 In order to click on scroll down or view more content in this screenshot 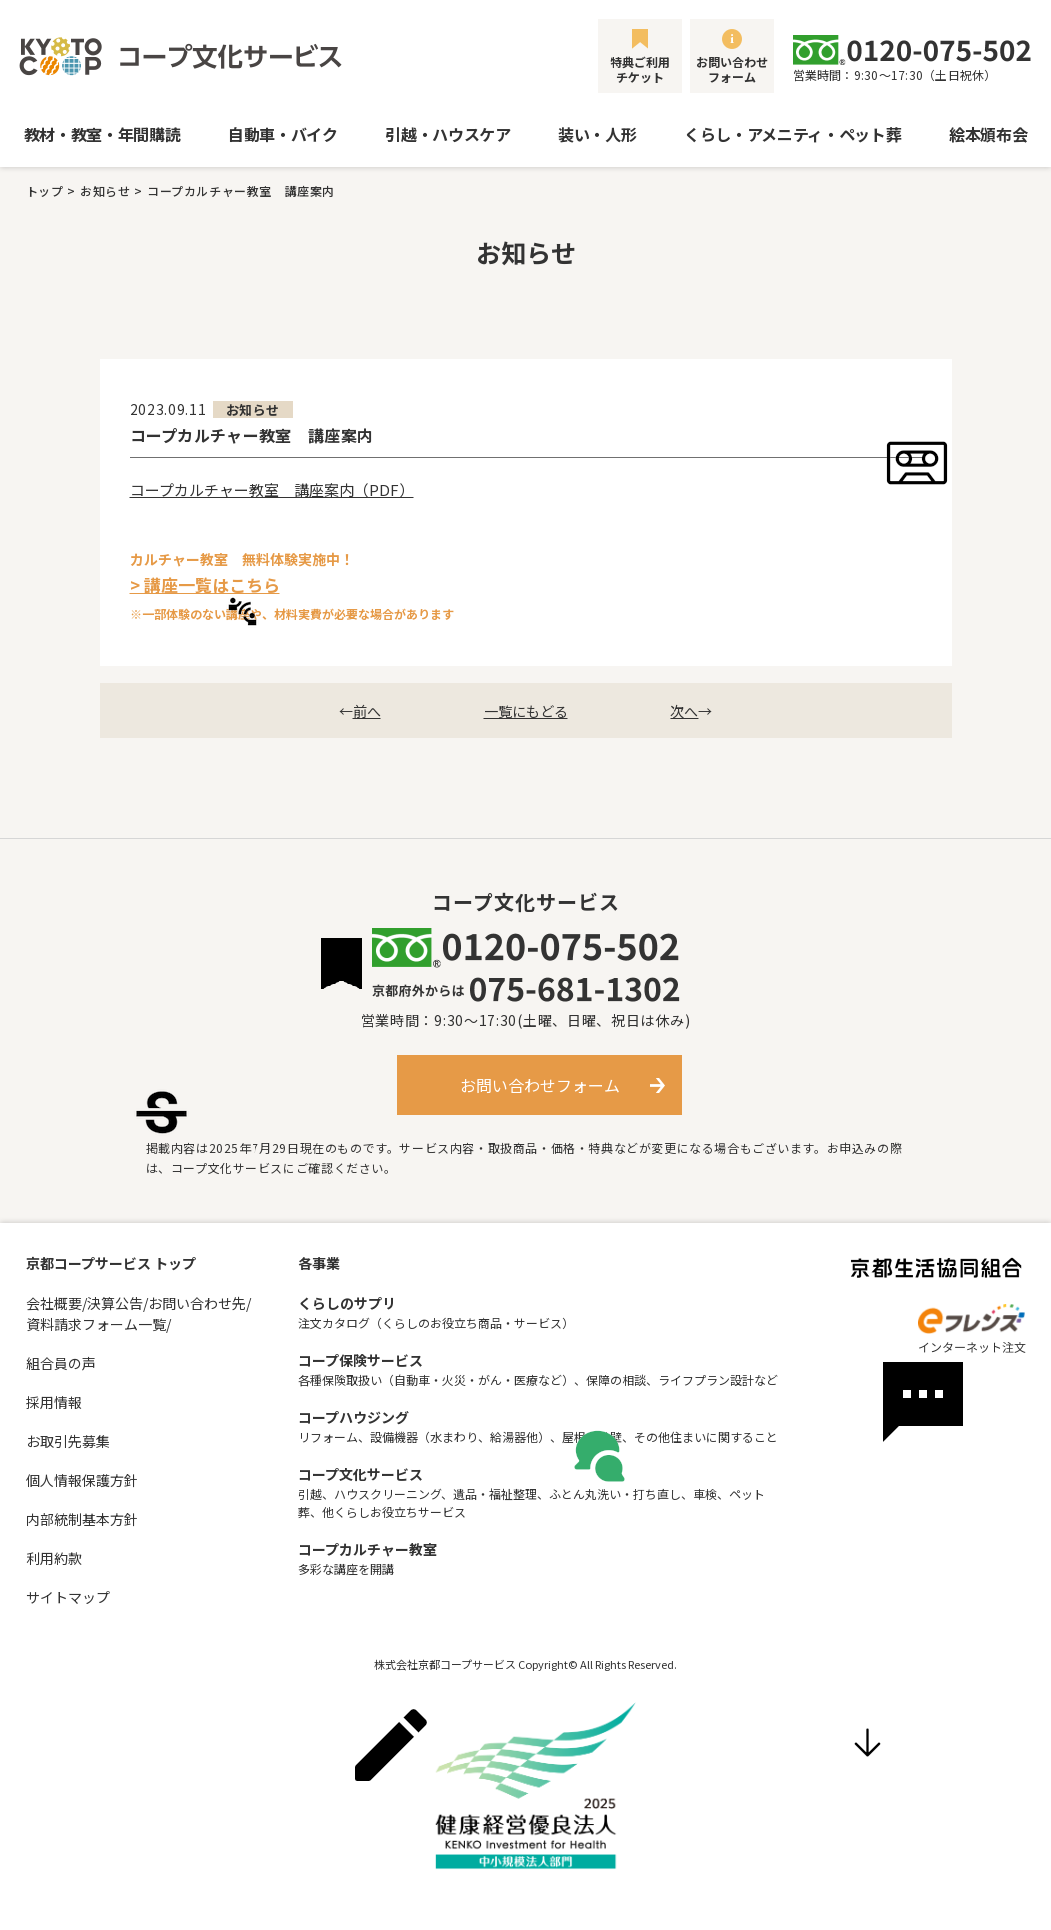, I will do `click(867, 1742)`.